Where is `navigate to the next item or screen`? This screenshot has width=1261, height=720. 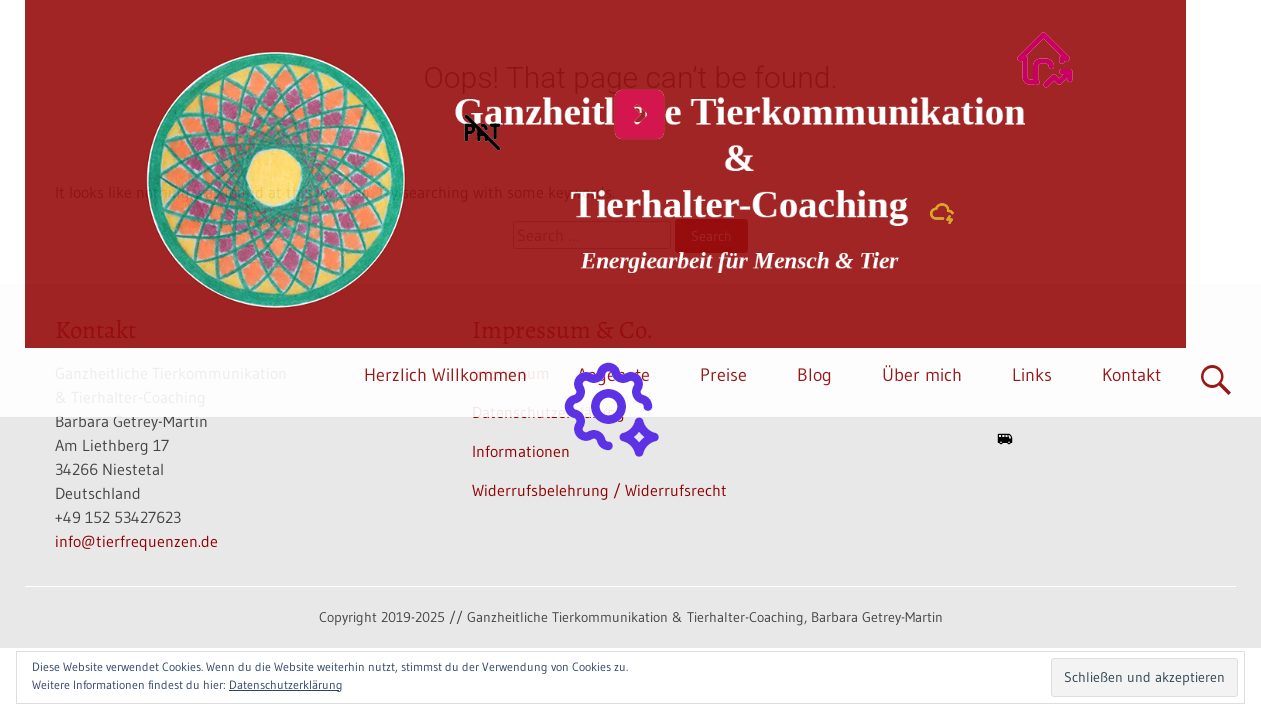
navigate to the next item or screen is located at coordinates (639, 114).